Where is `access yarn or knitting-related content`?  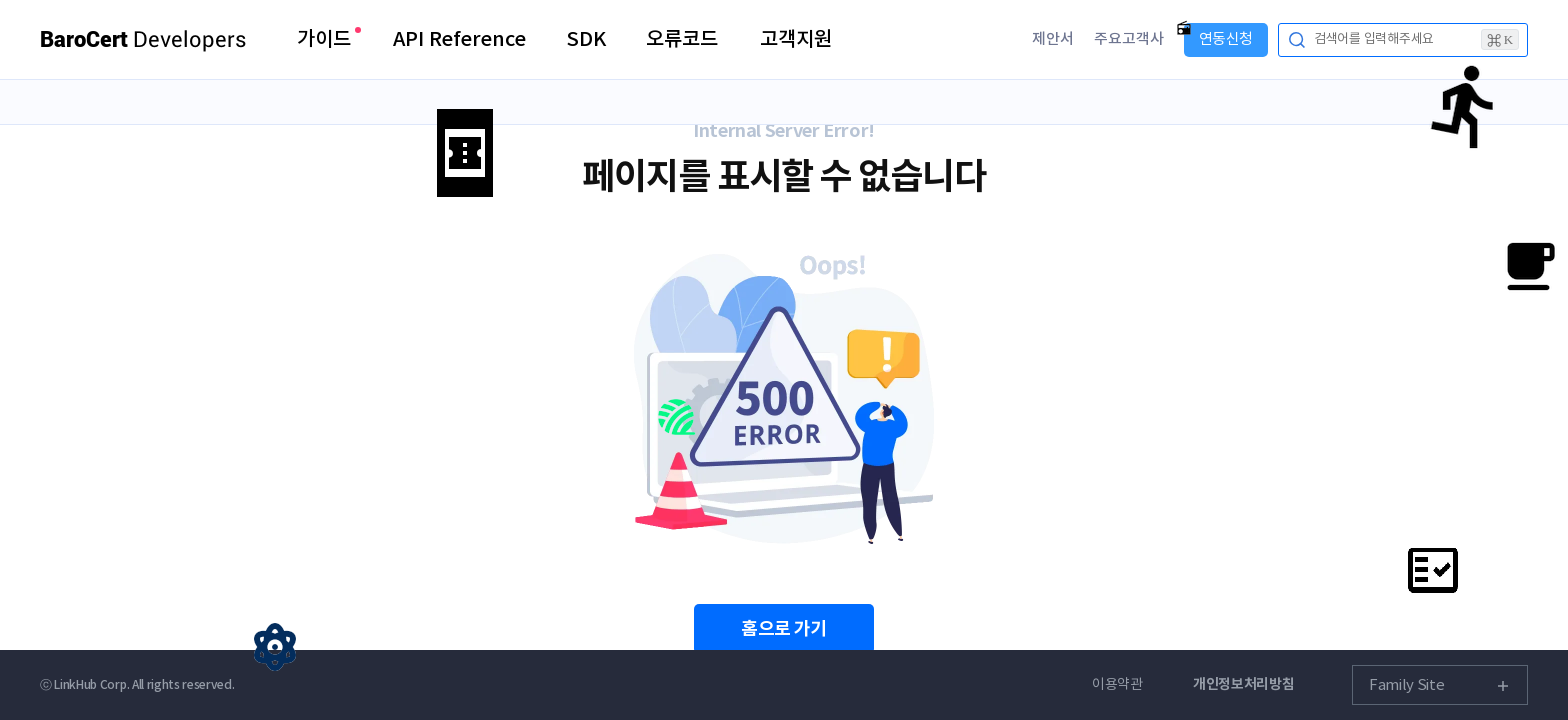
access yarn or knitting-related content is located at coordinates (676, 417).